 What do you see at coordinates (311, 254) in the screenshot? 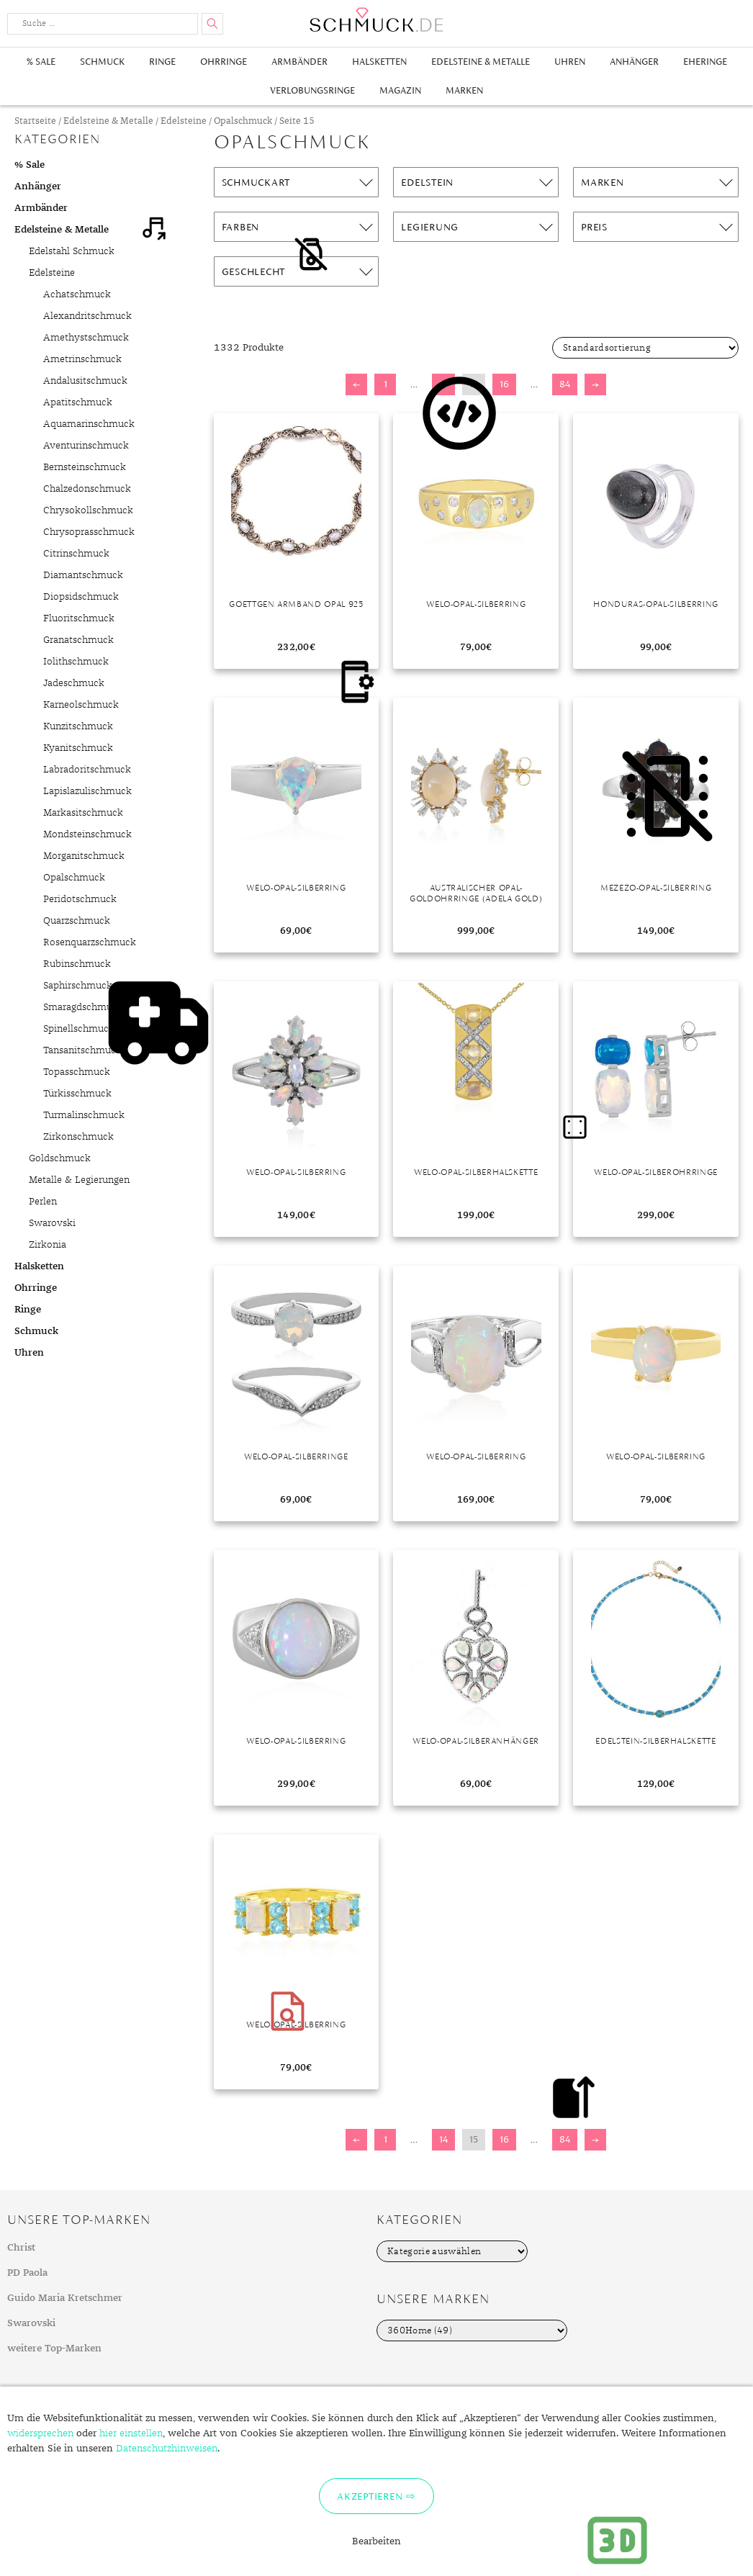
I see `indicates dairy-free or no milk option` at bounding box center [311, 254].